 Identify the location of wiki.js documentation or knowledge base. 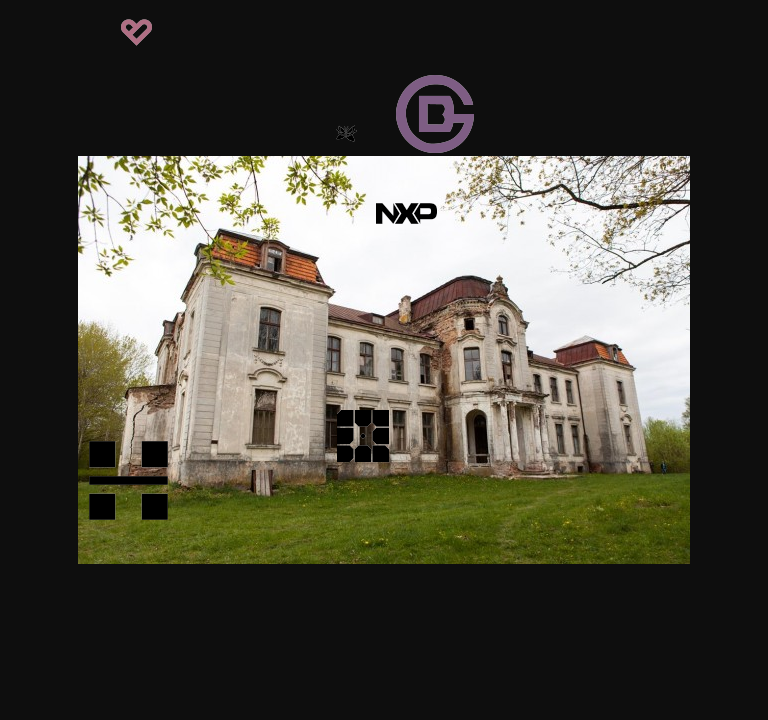
(346, 133).